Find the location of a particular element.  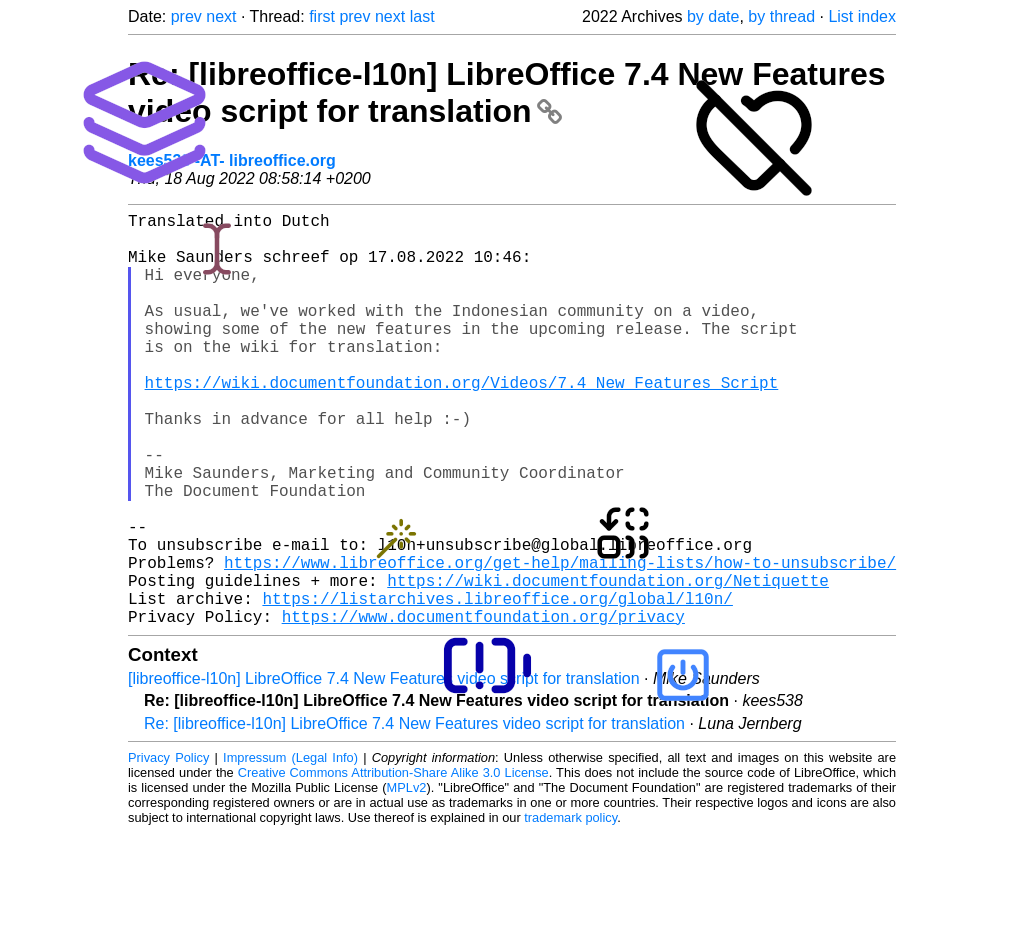

apply magic or auto-enhance effects is located at coordinates (395, 539).